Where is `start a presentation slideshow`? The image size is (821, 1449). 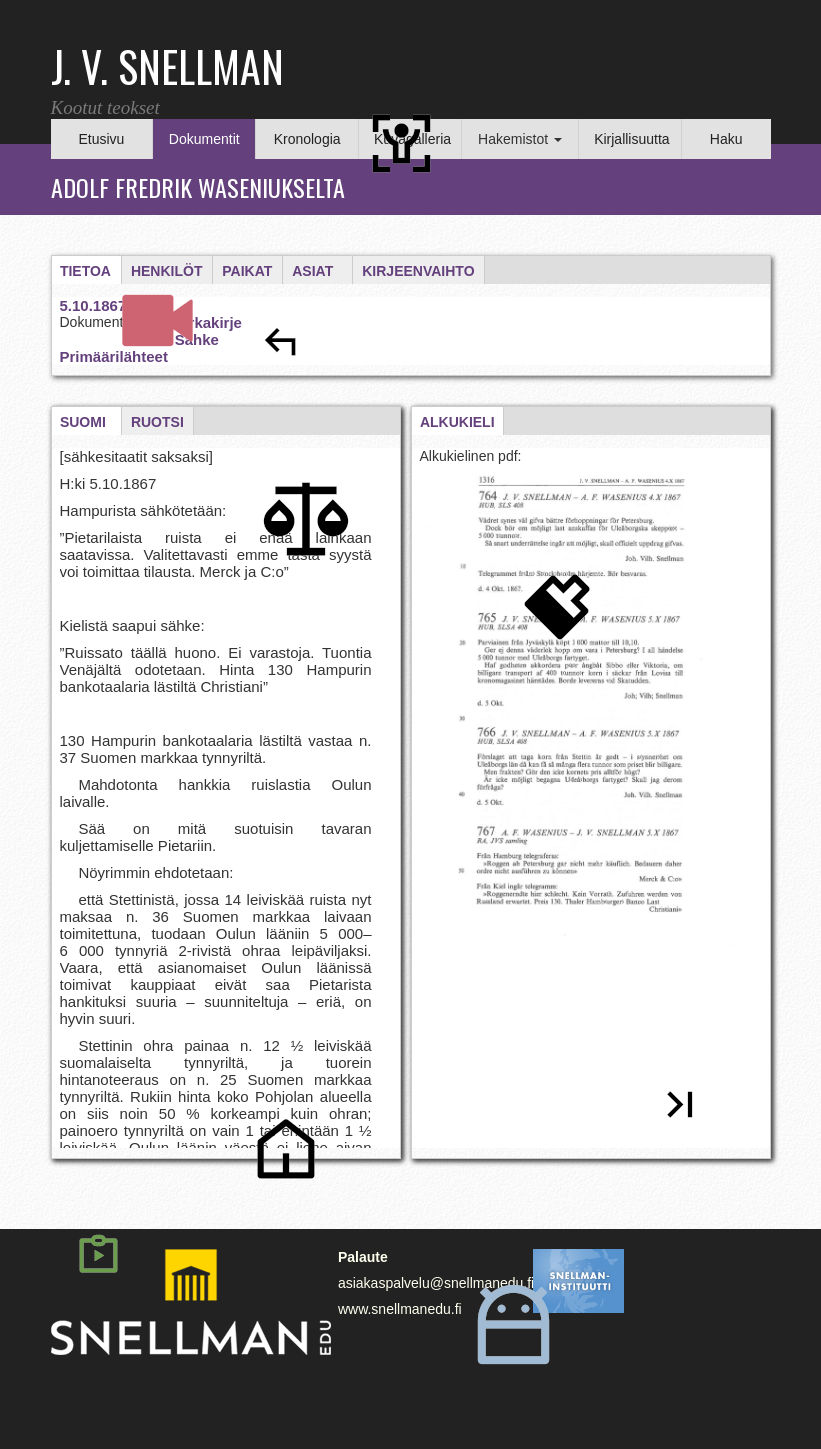
start a presentation slideshow is located at coordinates (98, 1255).